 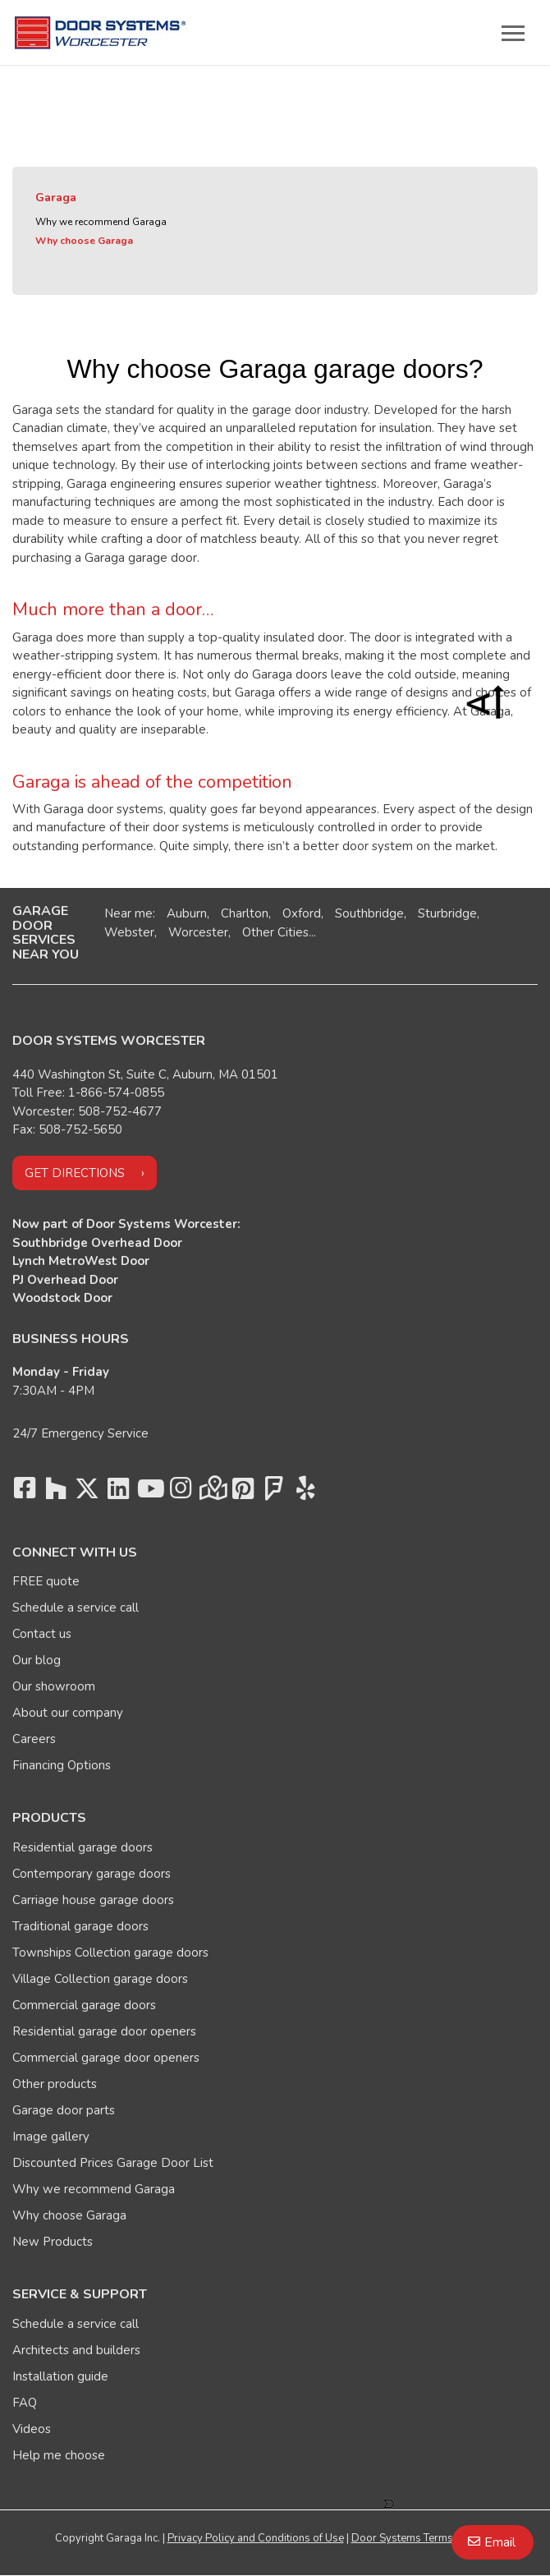 What do you see at coordinates (485, 702) in the screenshot?
I see `rotate text direction upward` at bounding box center [485, 702].